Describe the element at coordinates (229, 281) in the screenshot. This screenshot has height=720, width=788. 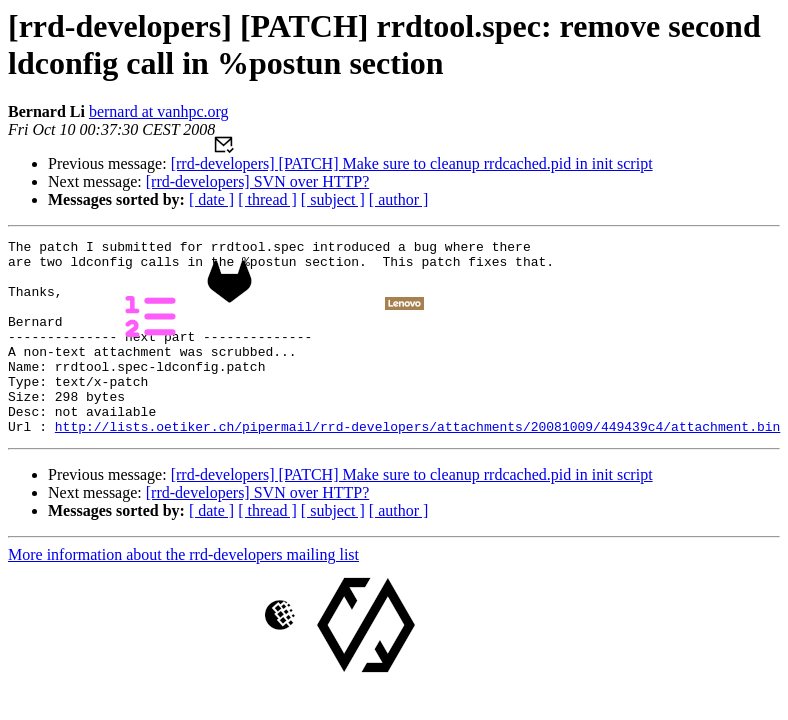
I see `open GitLab` at that location.